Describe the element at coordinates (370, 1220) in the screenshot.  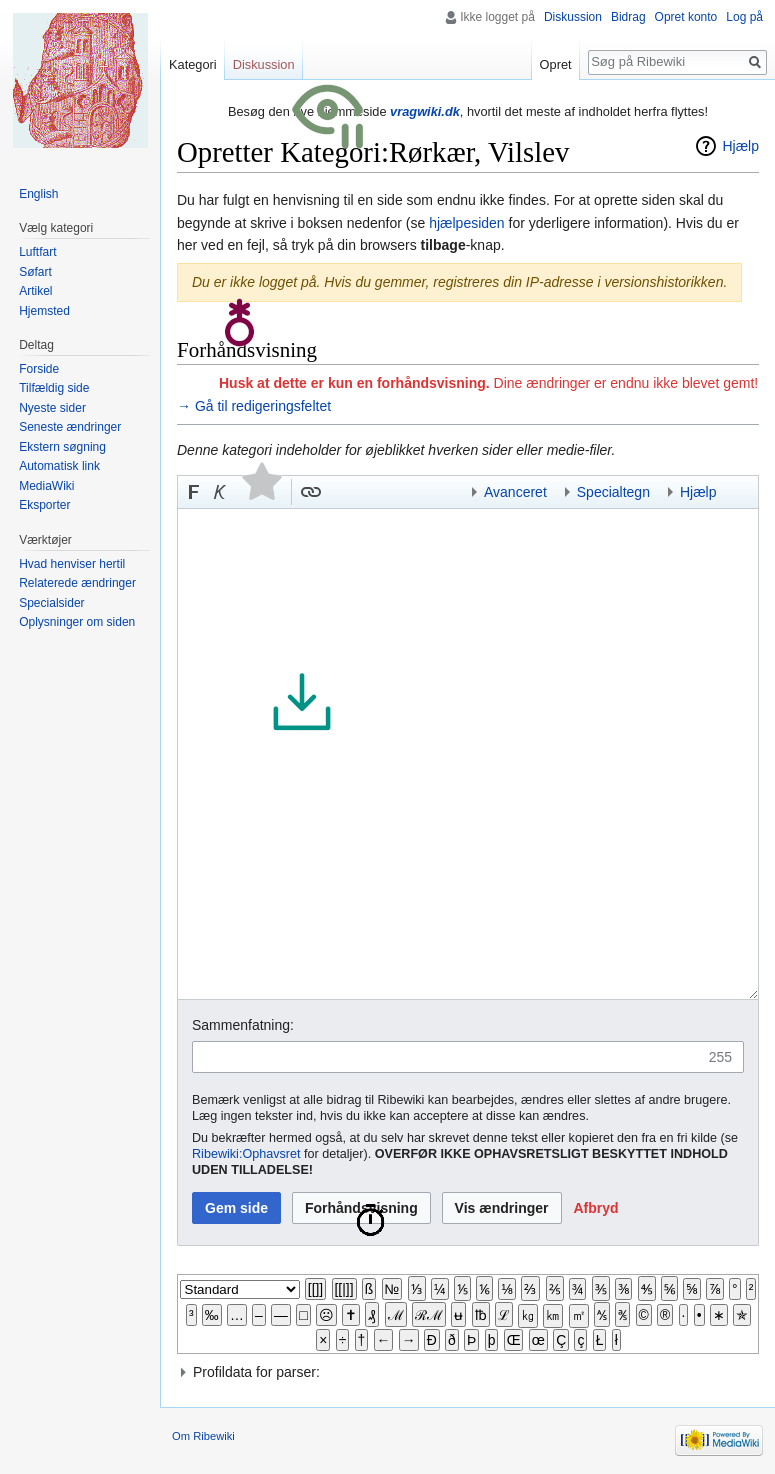
I see `set a countdown timer` at that location.